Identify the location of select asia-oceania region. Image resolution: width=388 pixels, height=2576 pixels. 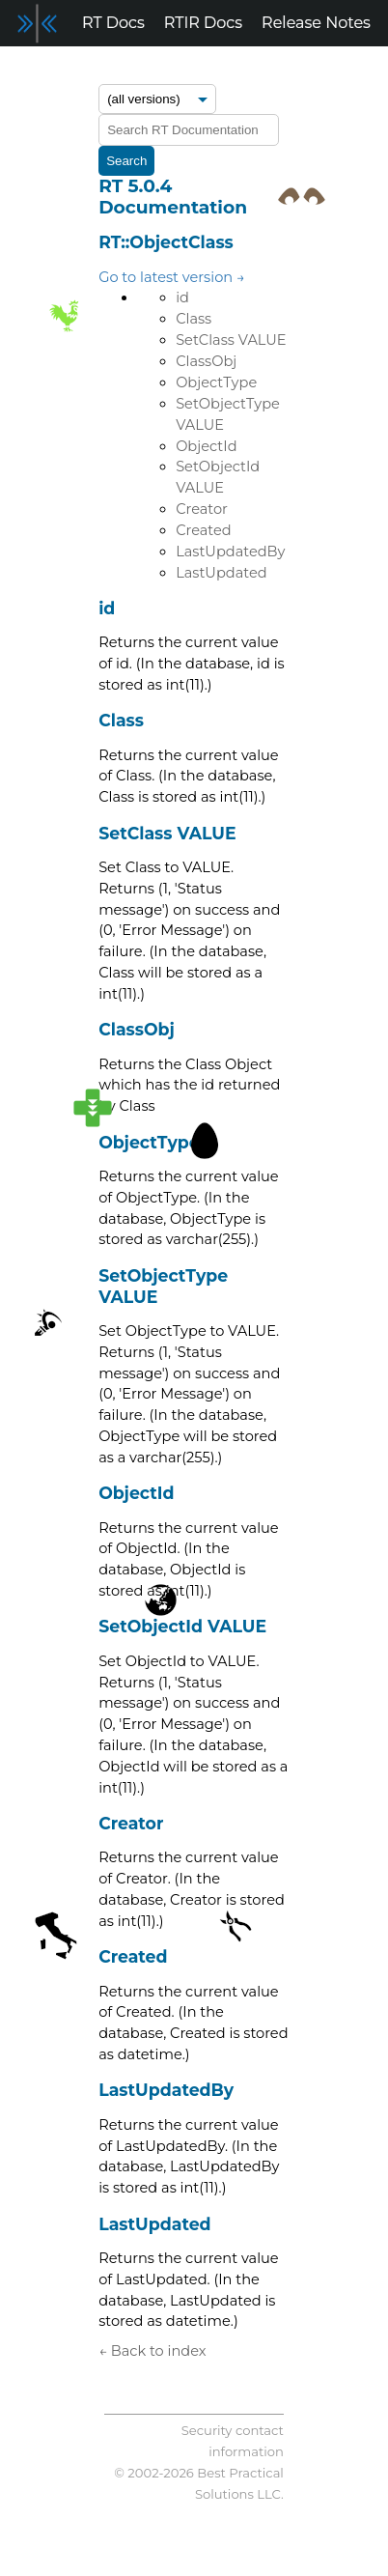
(160, 1599).